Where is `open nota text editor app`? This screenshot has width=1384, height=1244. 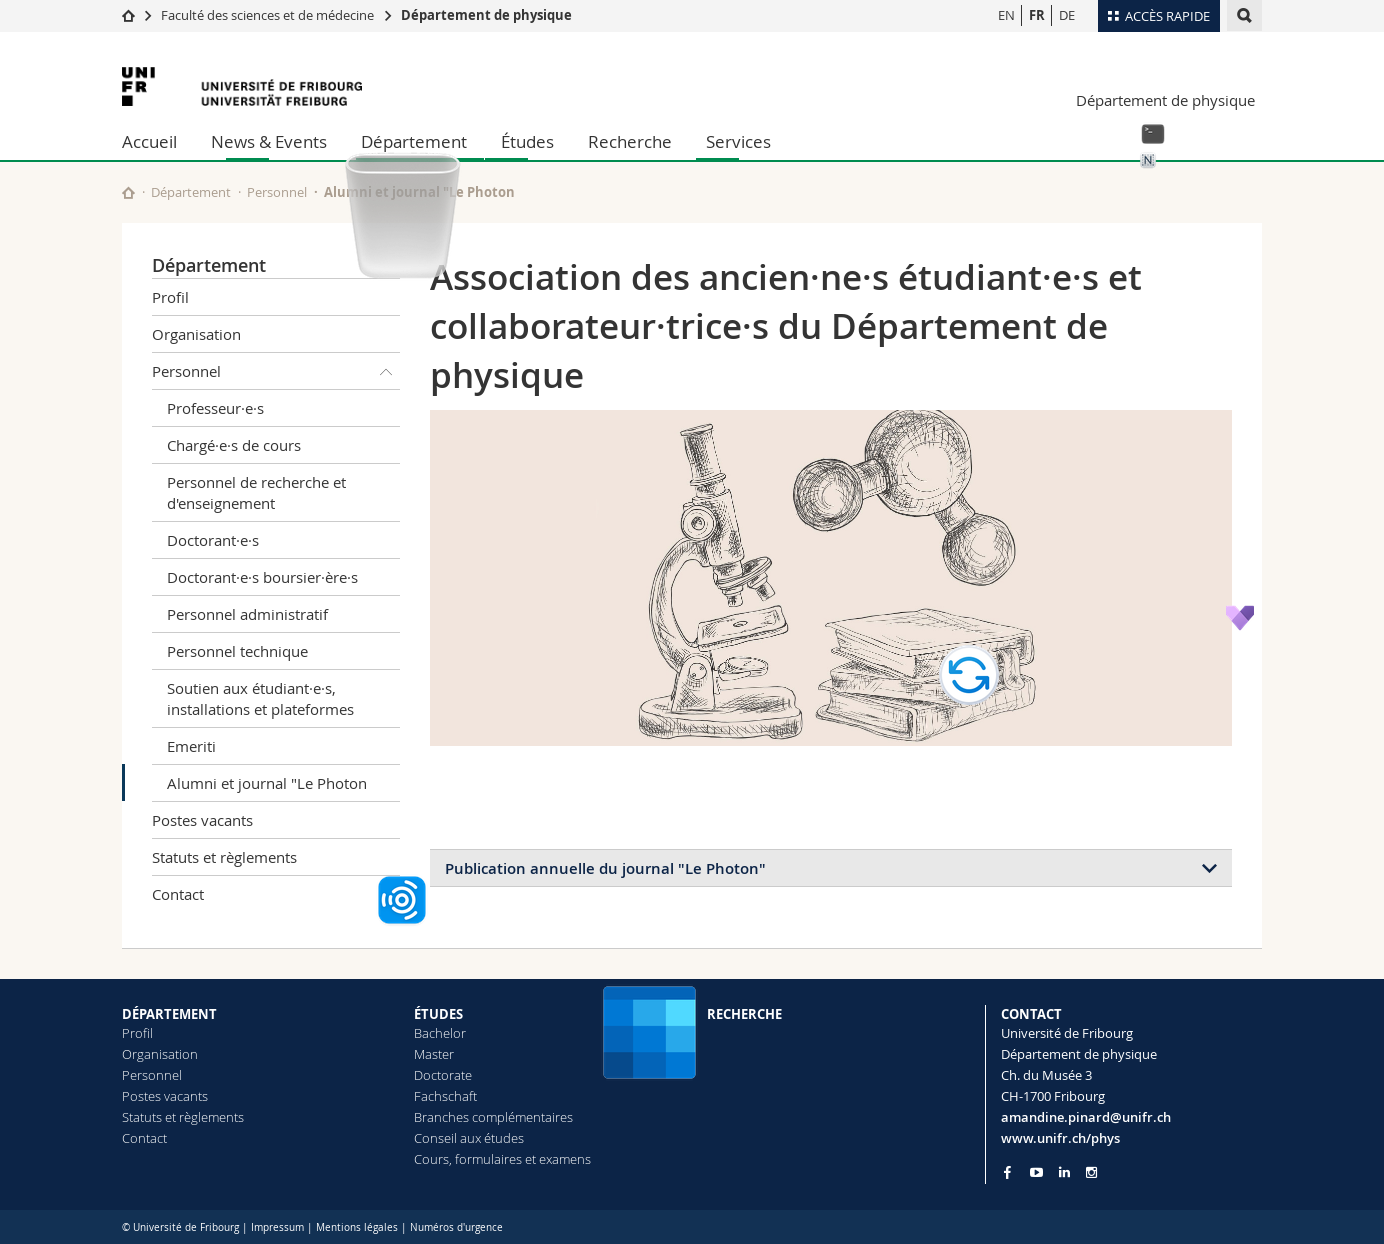
open nota text editor app is located at coordinates (1148, 160).